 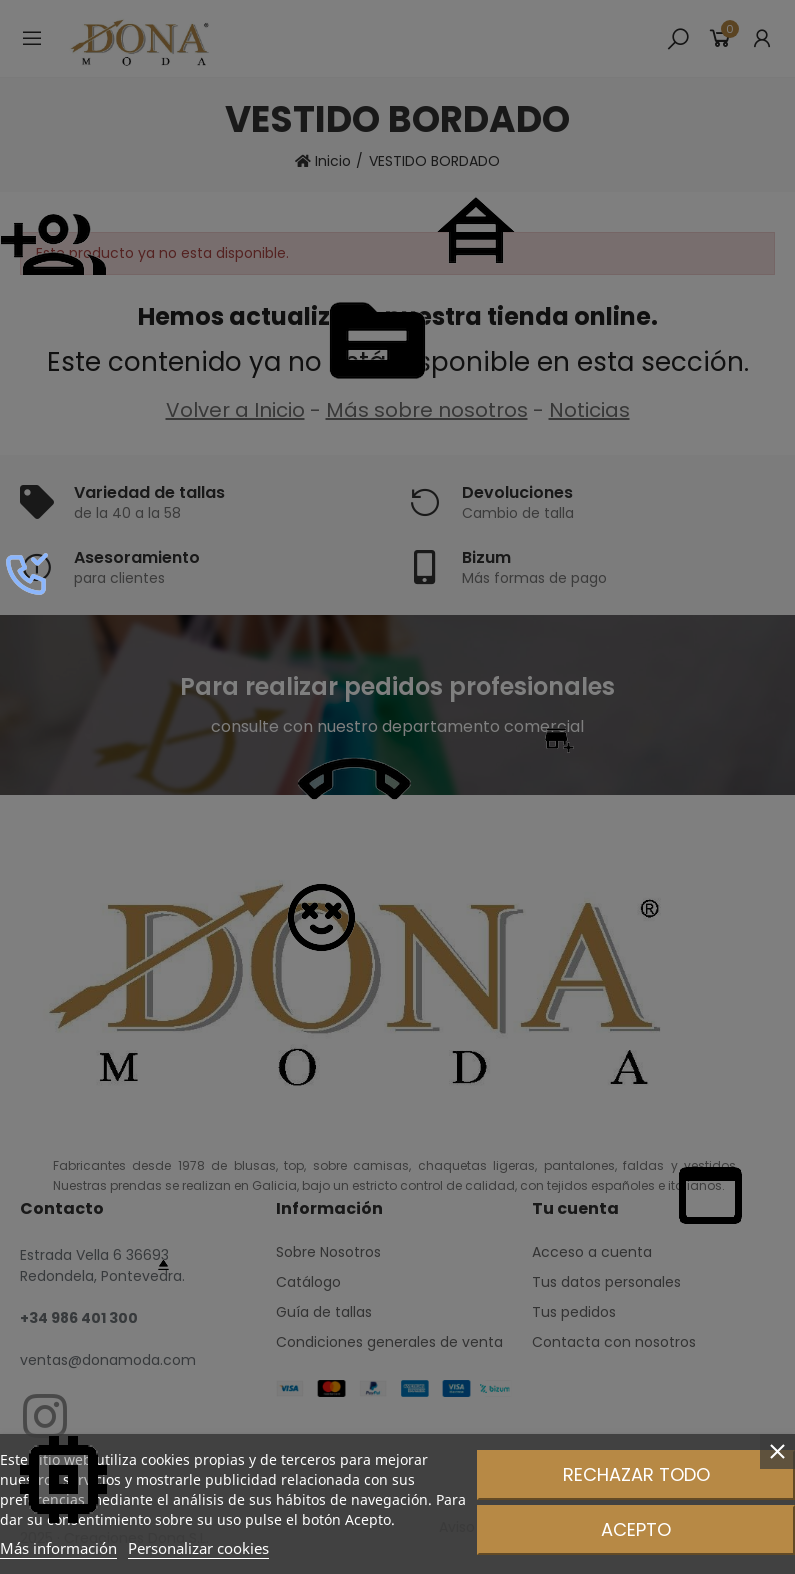 What do you see at coordinates (321, 917) in the screenshot?
I see `select a silly or goofy mood reaction` at bounding box center [321, 917].